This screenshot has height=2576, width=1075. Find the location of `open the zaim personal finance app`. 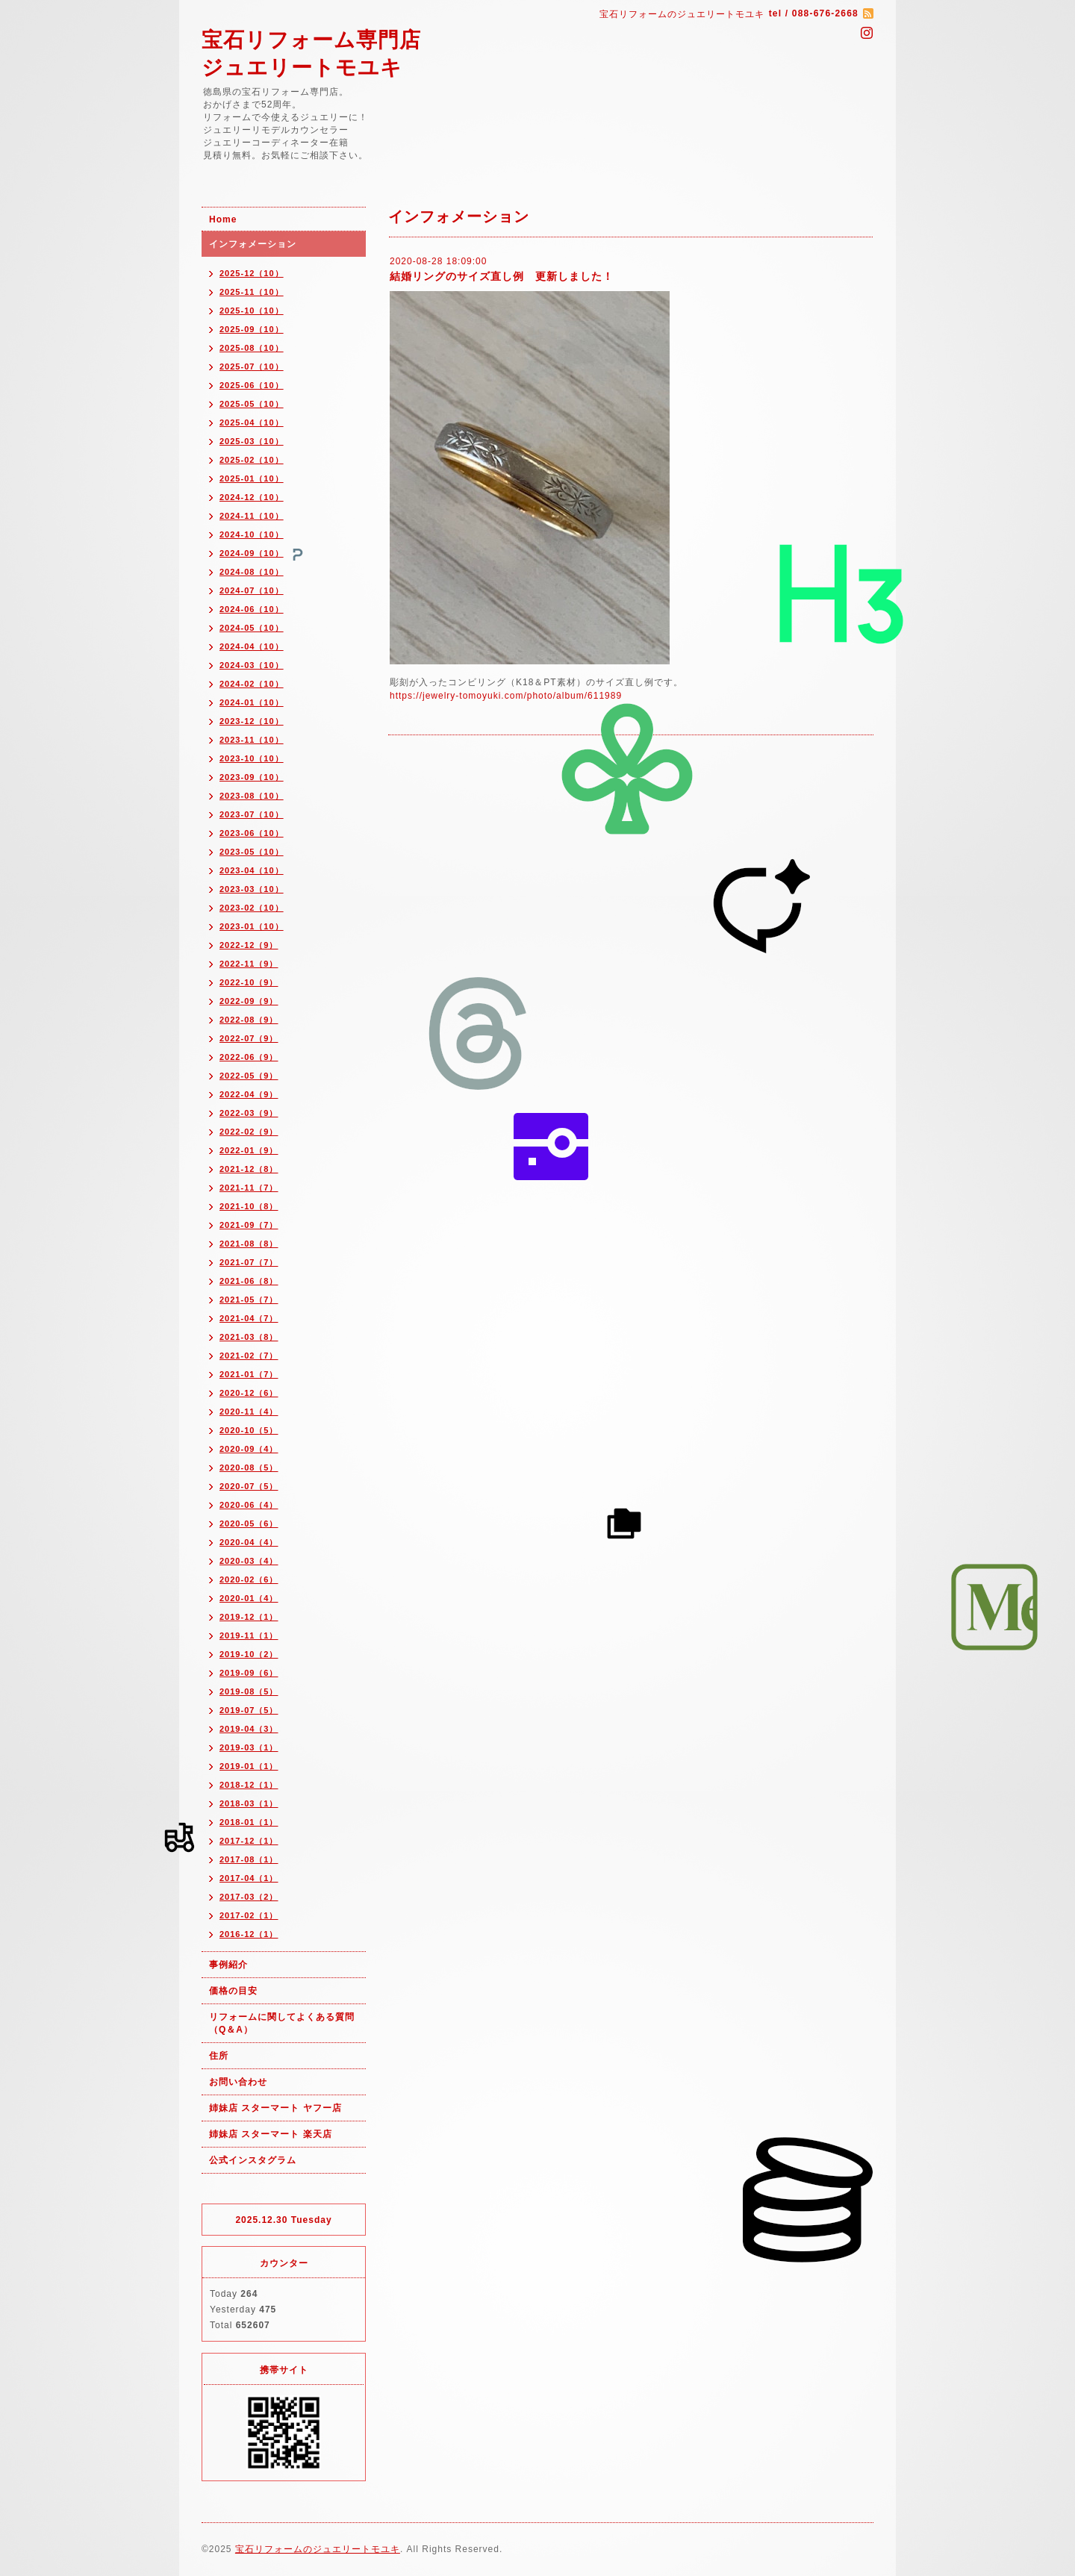

open the zaim personal finance app is located at coordinates (808, 2200).